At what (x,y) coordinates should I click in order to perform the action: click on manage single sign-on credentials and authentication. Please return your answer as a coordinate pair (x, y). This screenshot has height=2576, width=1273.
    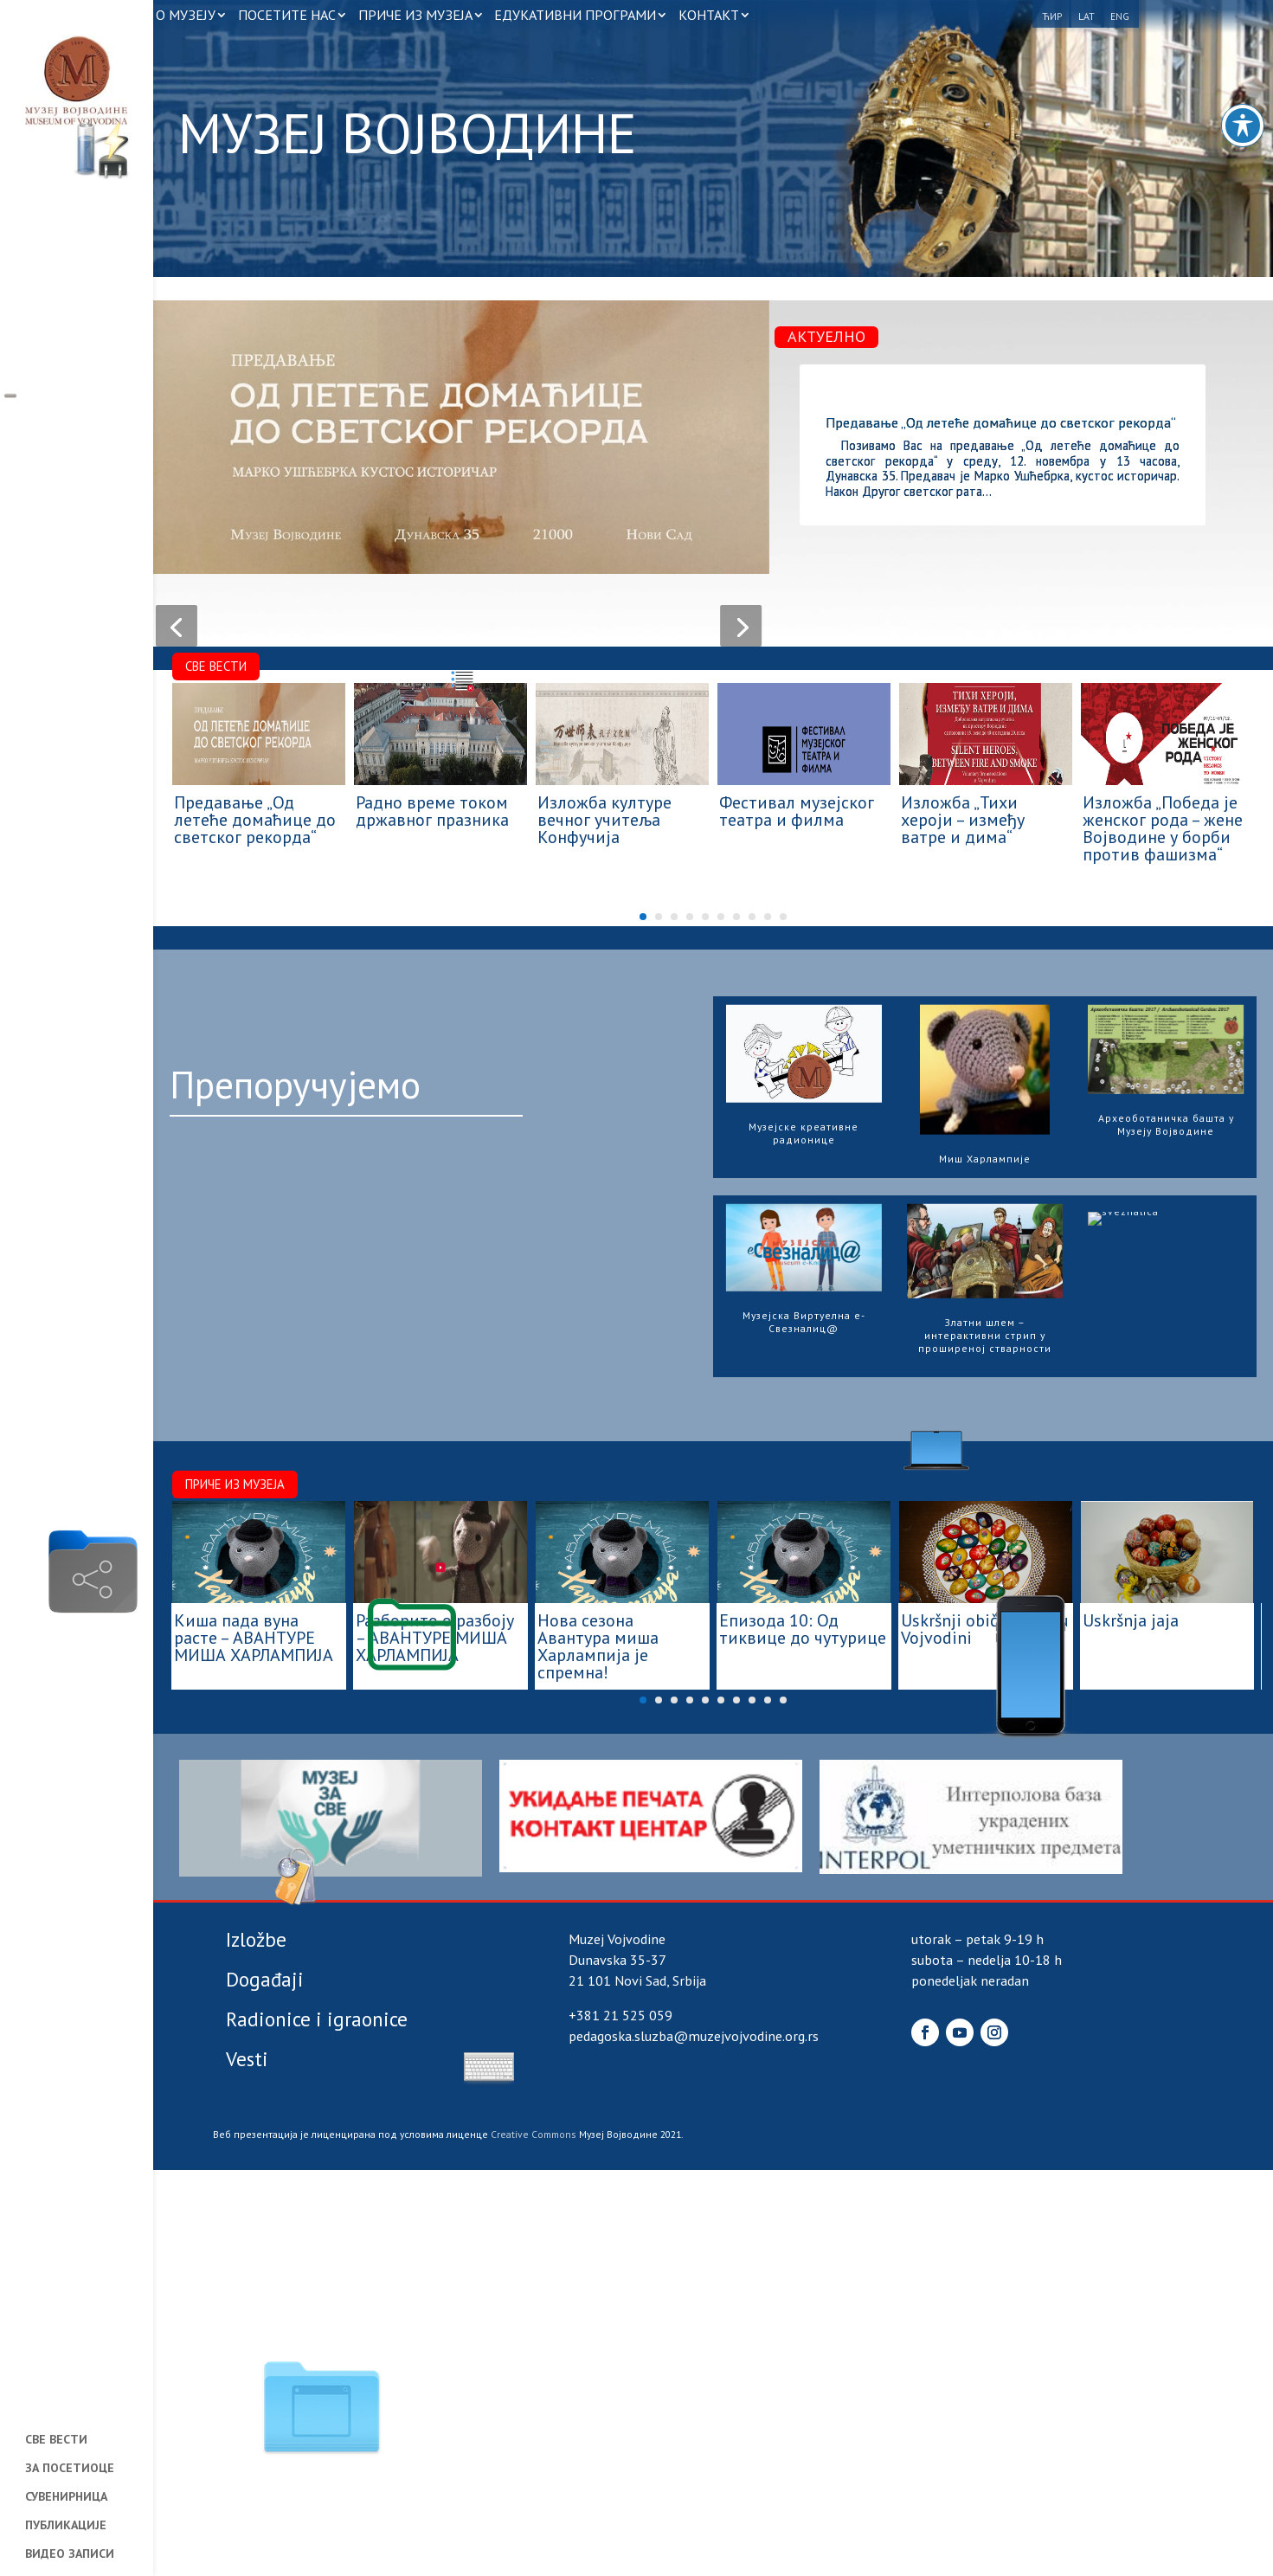
    Looking at the image, I should click on (296, 1877).